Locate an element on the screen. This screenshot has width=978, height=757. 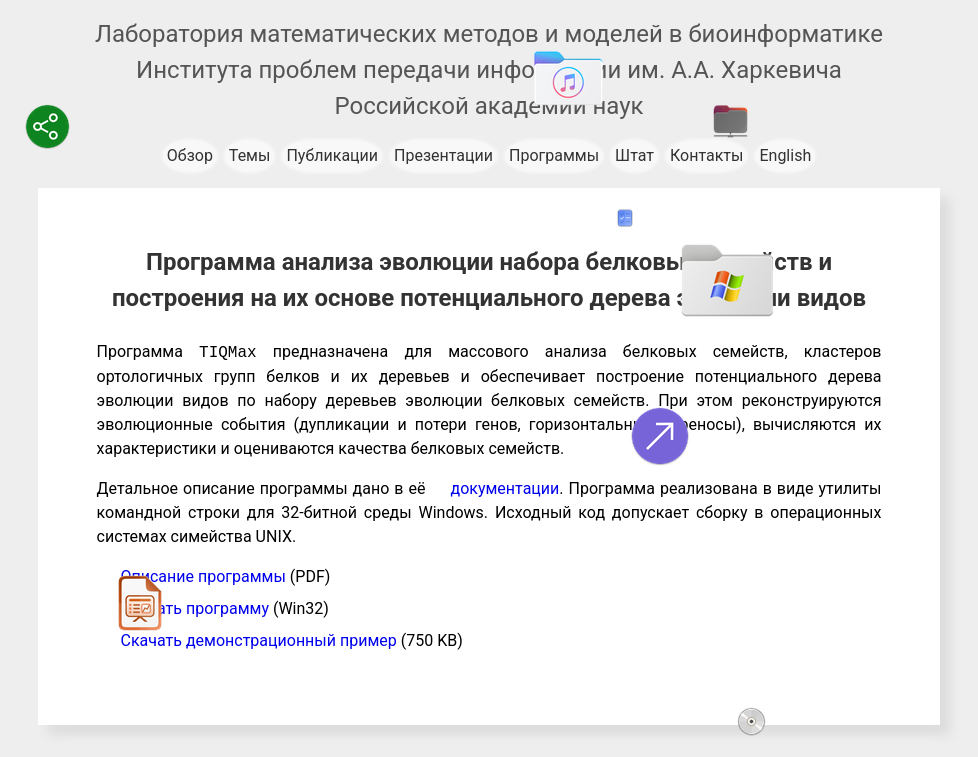
open folder containing windows xp files or programs is located at coordinates (727, 283).